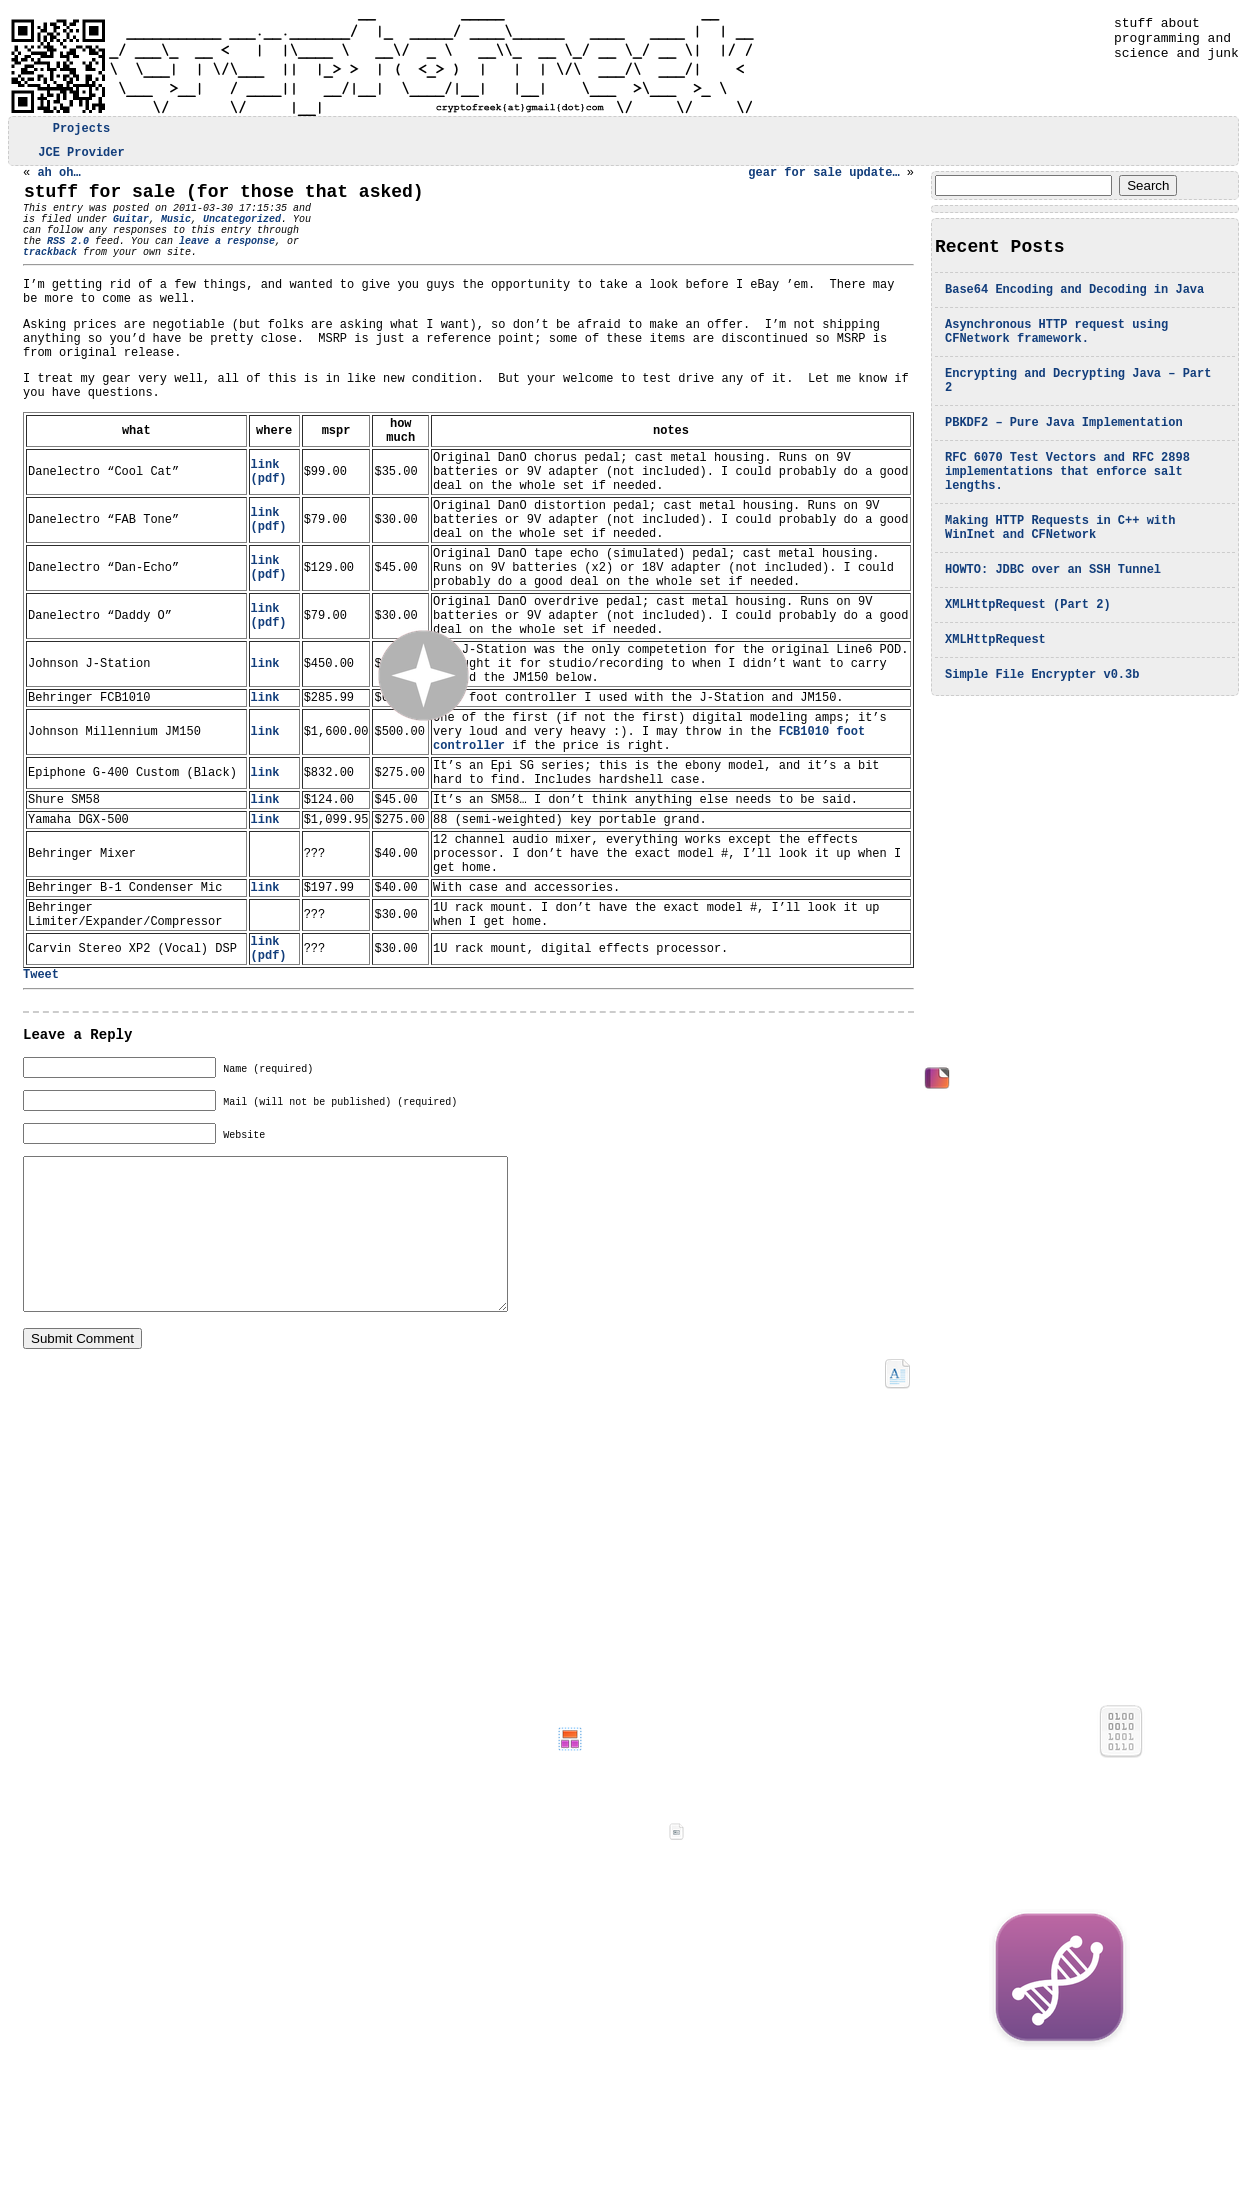  I want to click on open education and science apps category, so click(1059, 1979).